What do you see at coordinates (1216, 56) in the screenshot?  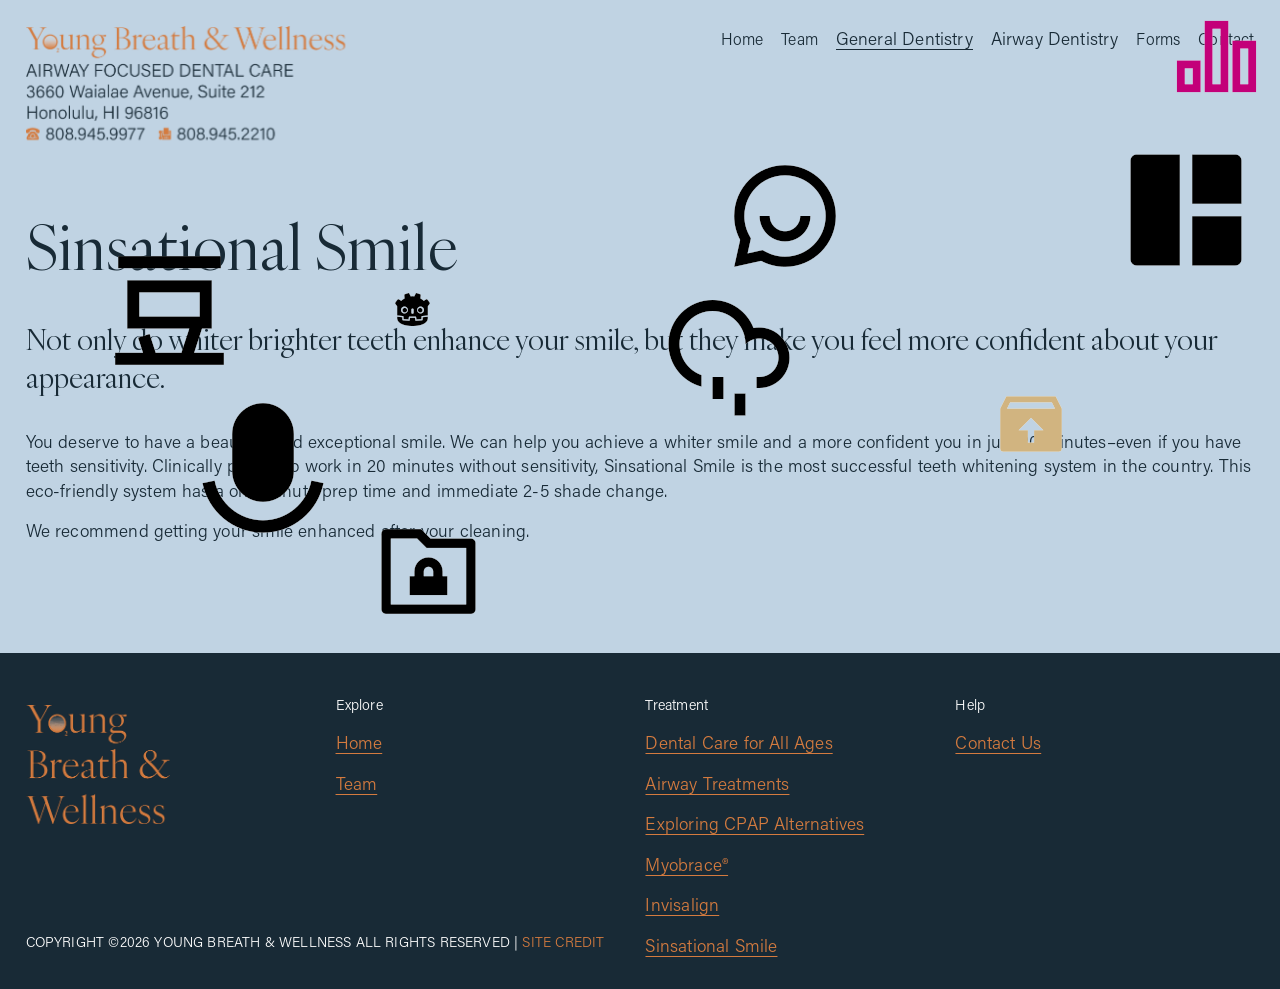 I see `view analytics or statistics` at bounding box center [1216, 56].